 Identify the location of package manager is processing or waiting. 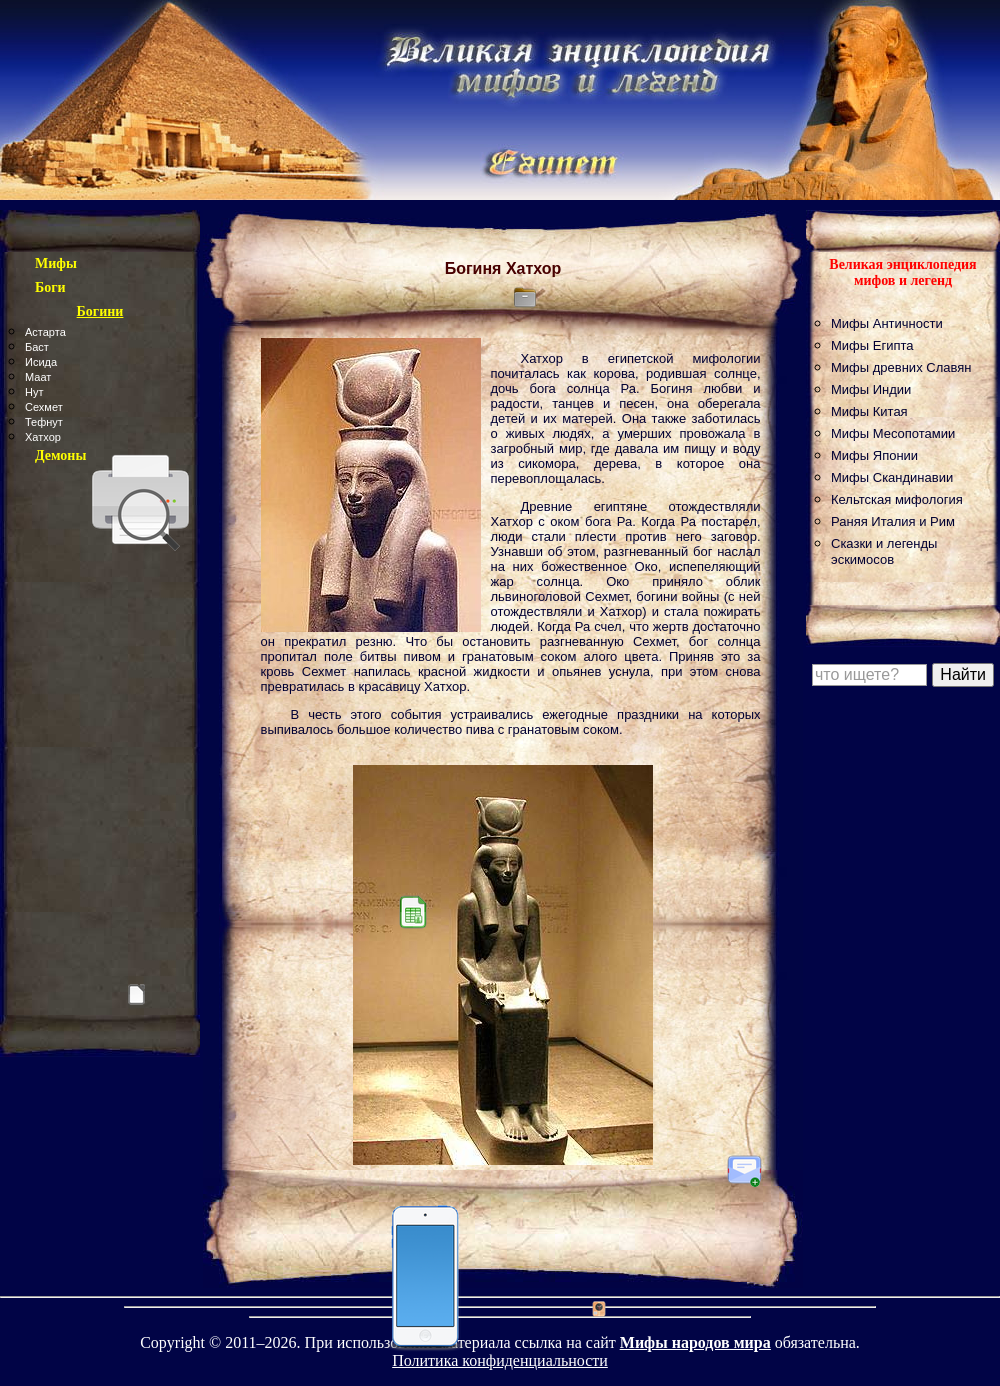
(599, 1309).